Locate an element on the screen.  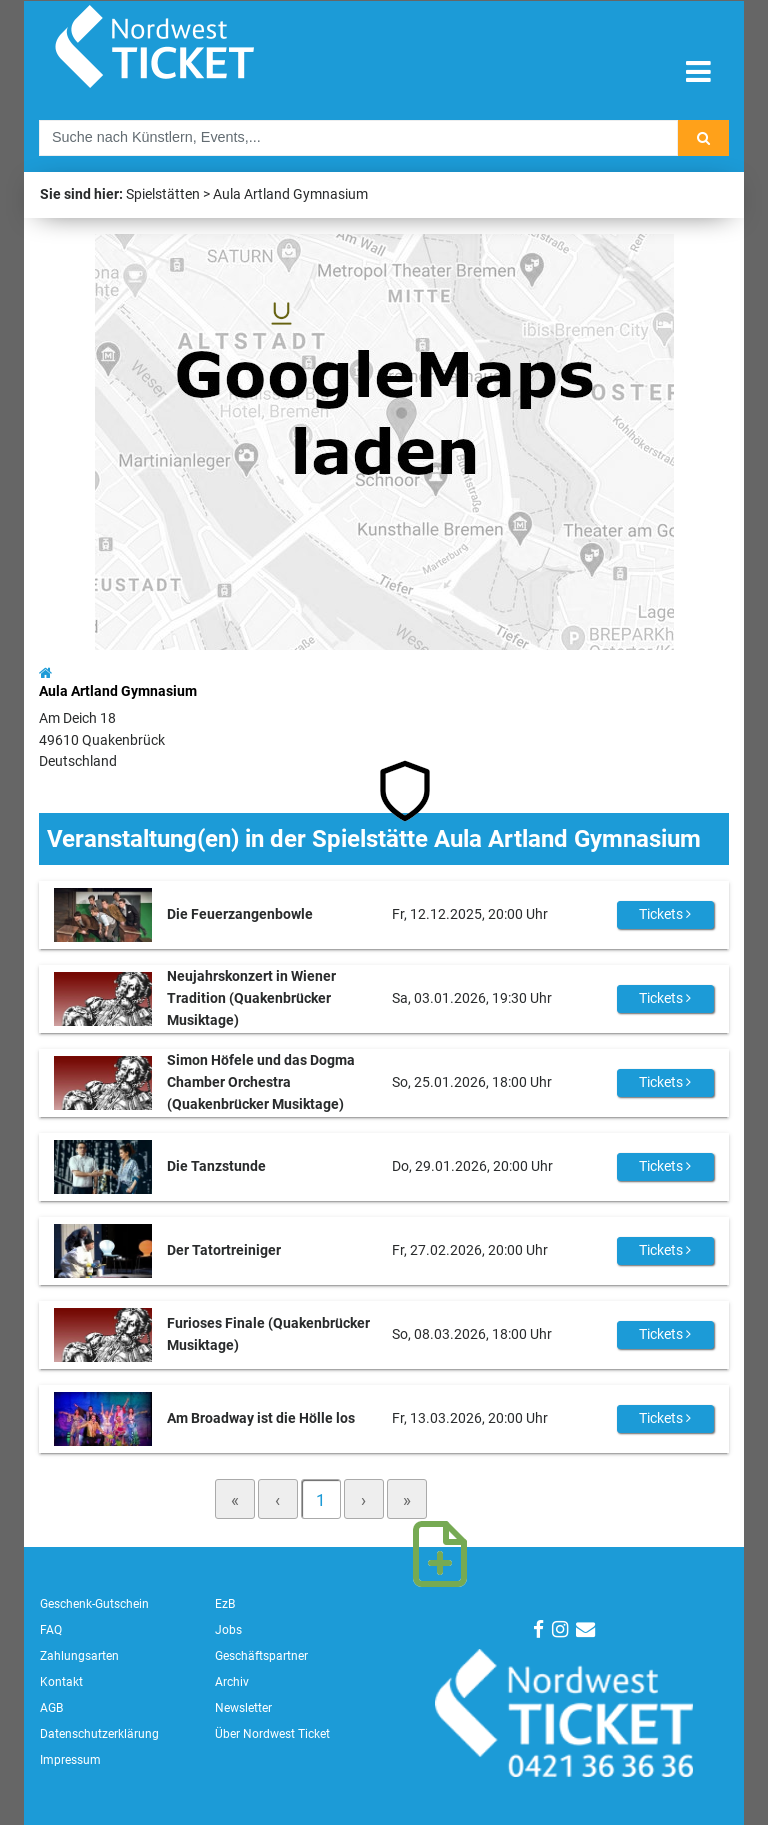
create a new file is located at coordinates (440, 1554).